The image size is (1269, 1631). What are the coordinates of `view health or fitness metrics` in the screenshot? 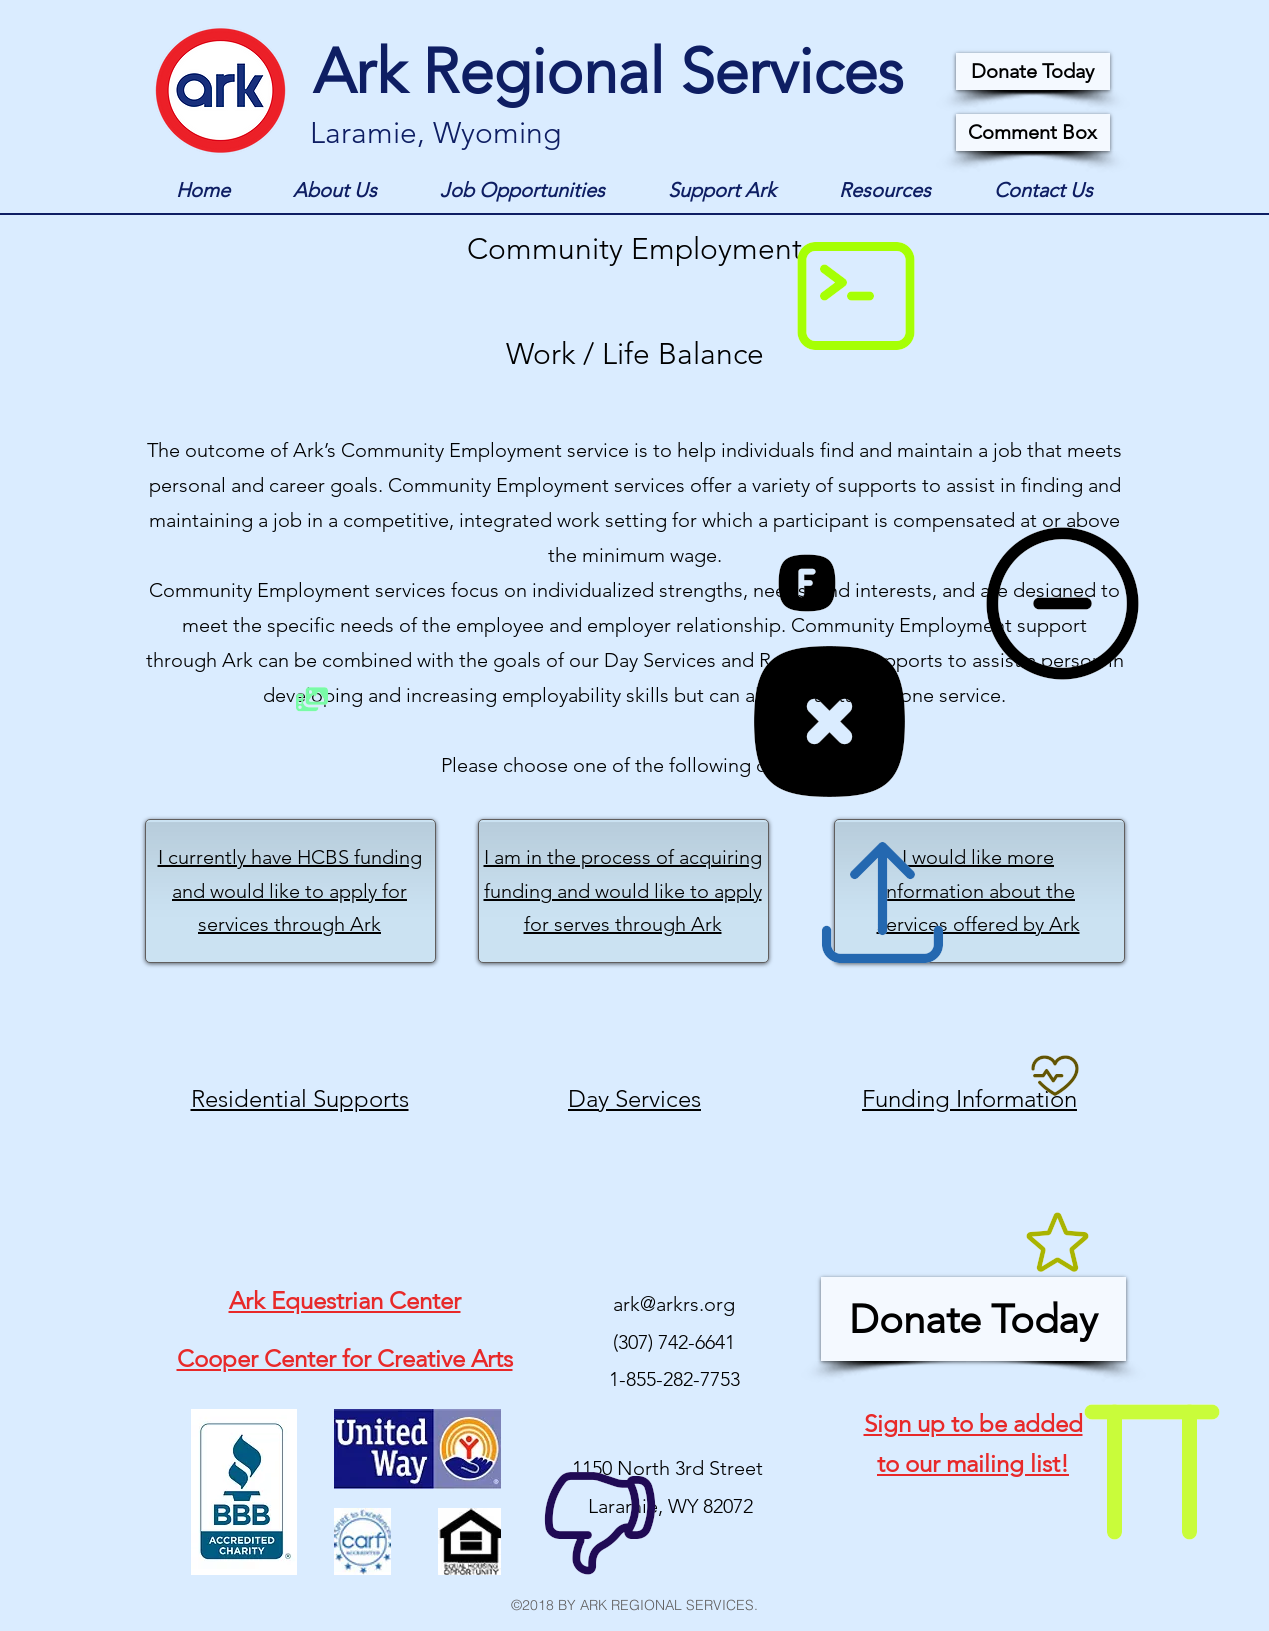 It's located at (1055, 1074).